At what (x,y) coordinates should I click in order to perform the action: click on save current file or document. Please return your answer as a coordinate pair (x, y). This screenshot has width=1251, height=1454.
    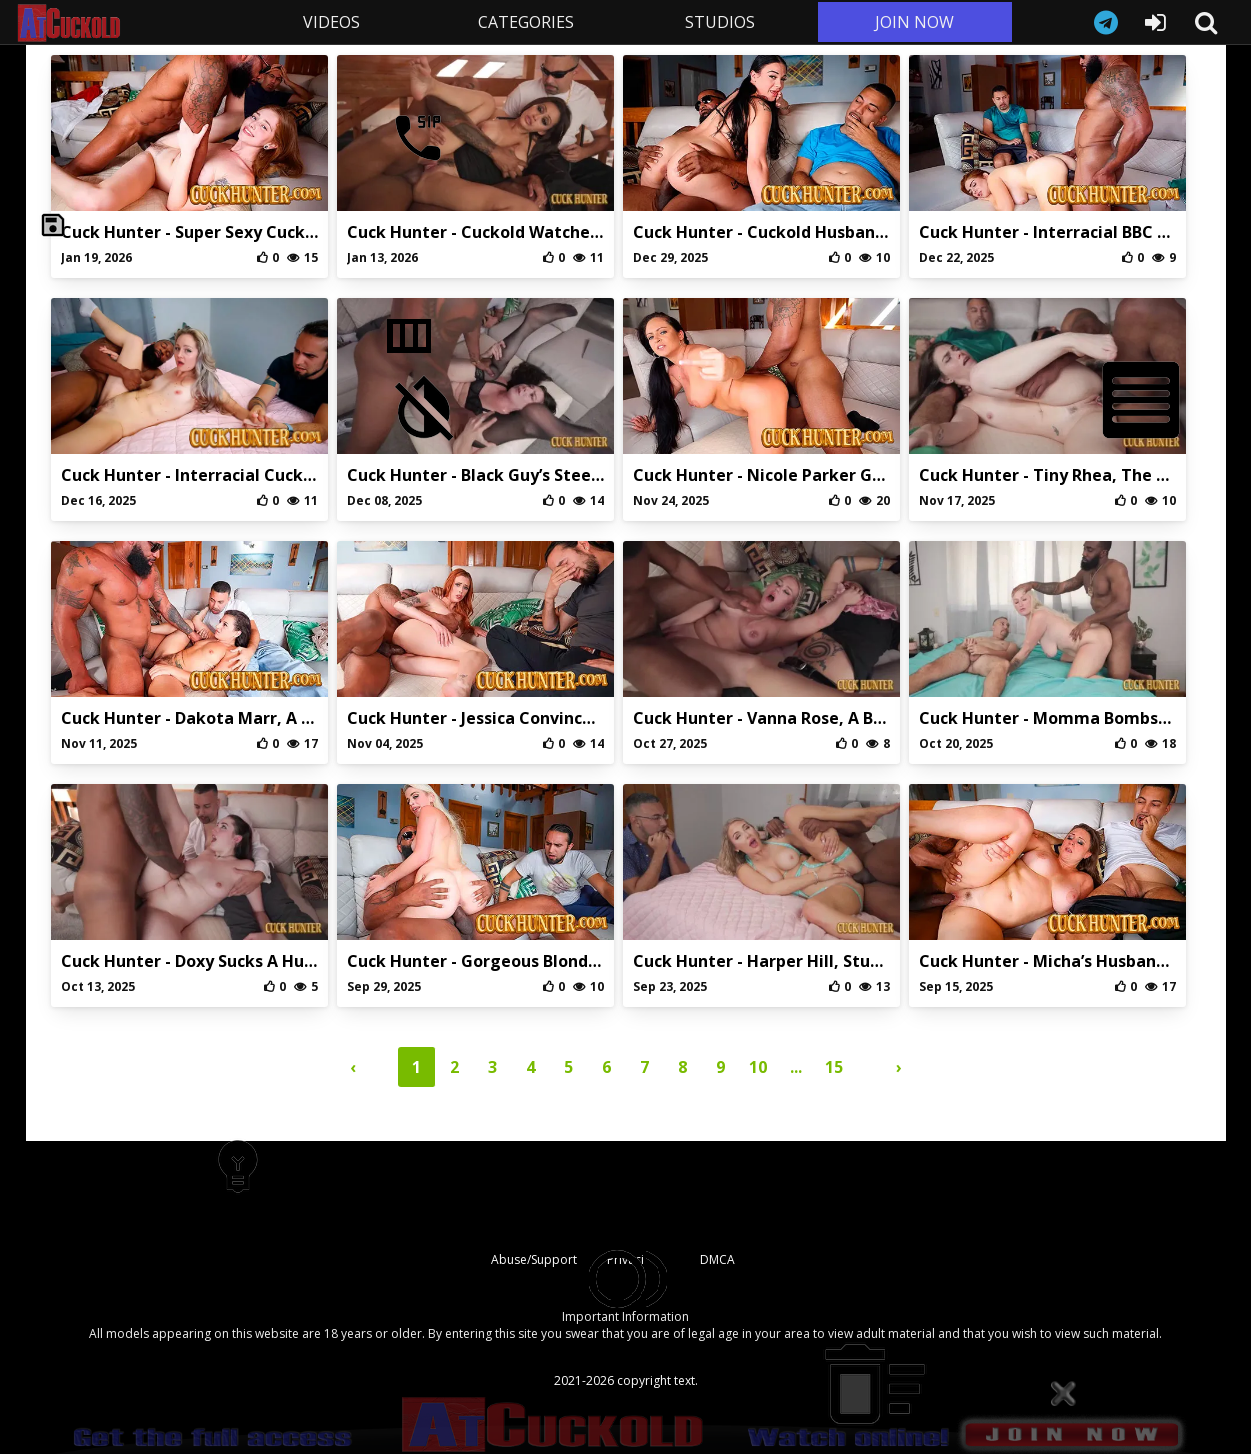
    Looking at the image, I should click on (53, 225).